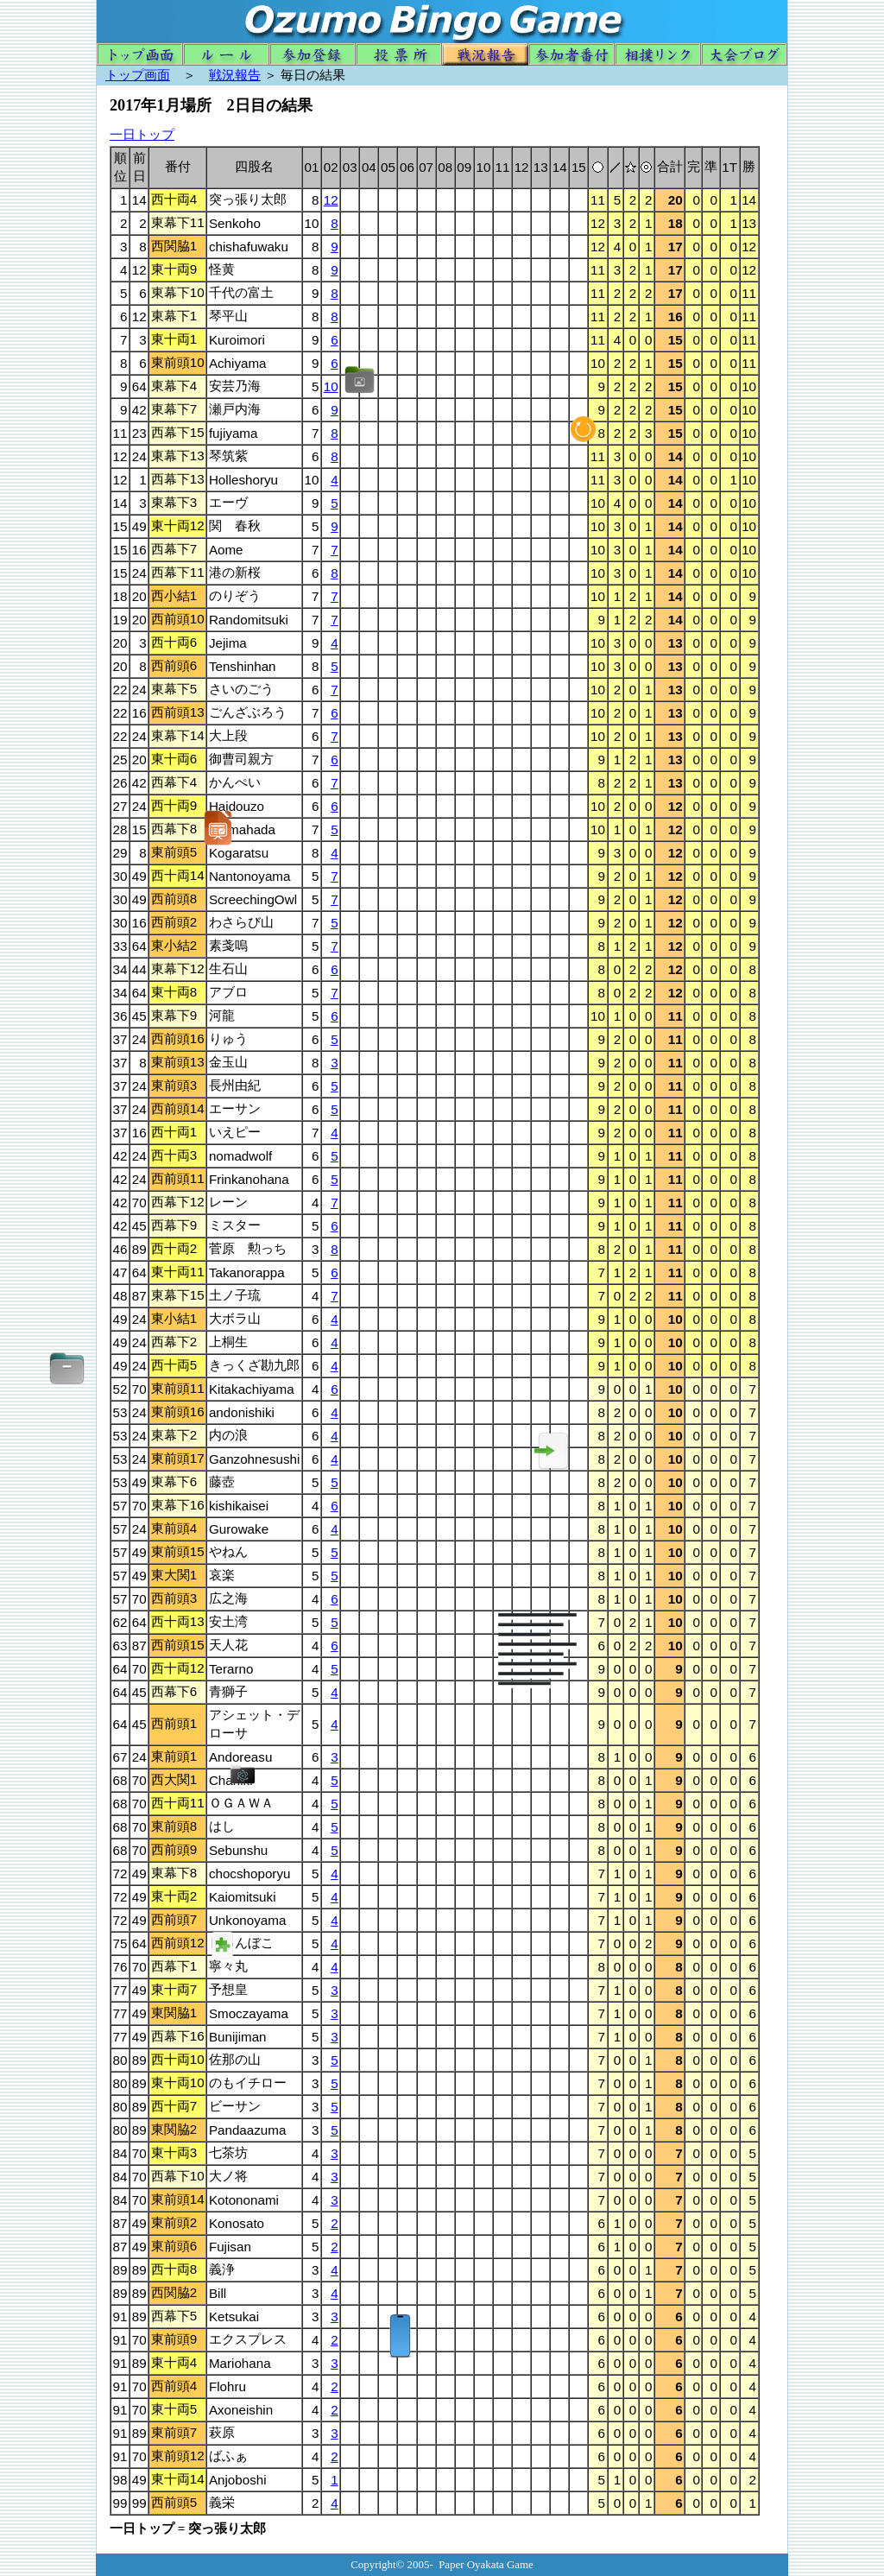 Image resolution: width=884 pixels, height=2576 pixels. Describe the element at coordinates (537, 1650) in the screenshot. I see `align text to the left margin` at that location.